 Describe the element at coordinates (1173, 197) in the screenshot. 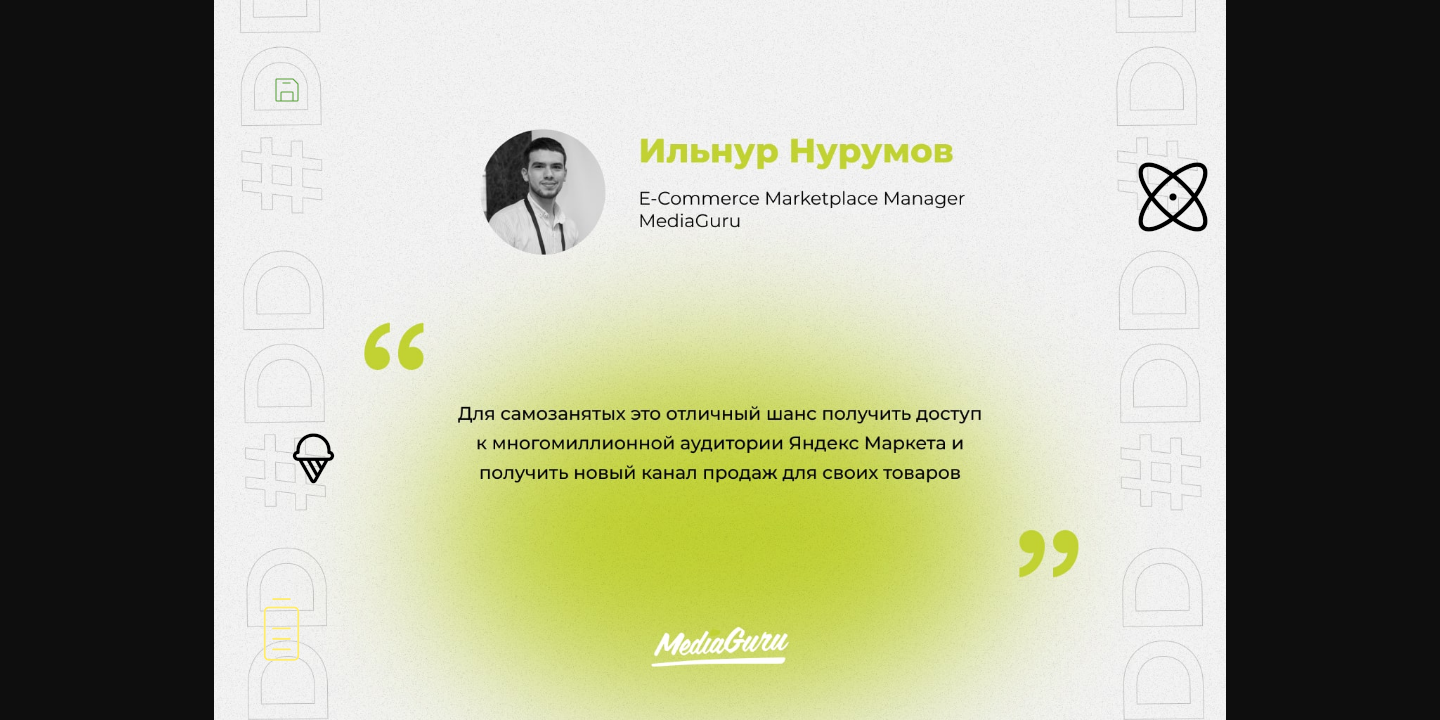

I see `access science or chemistry features` at that location.